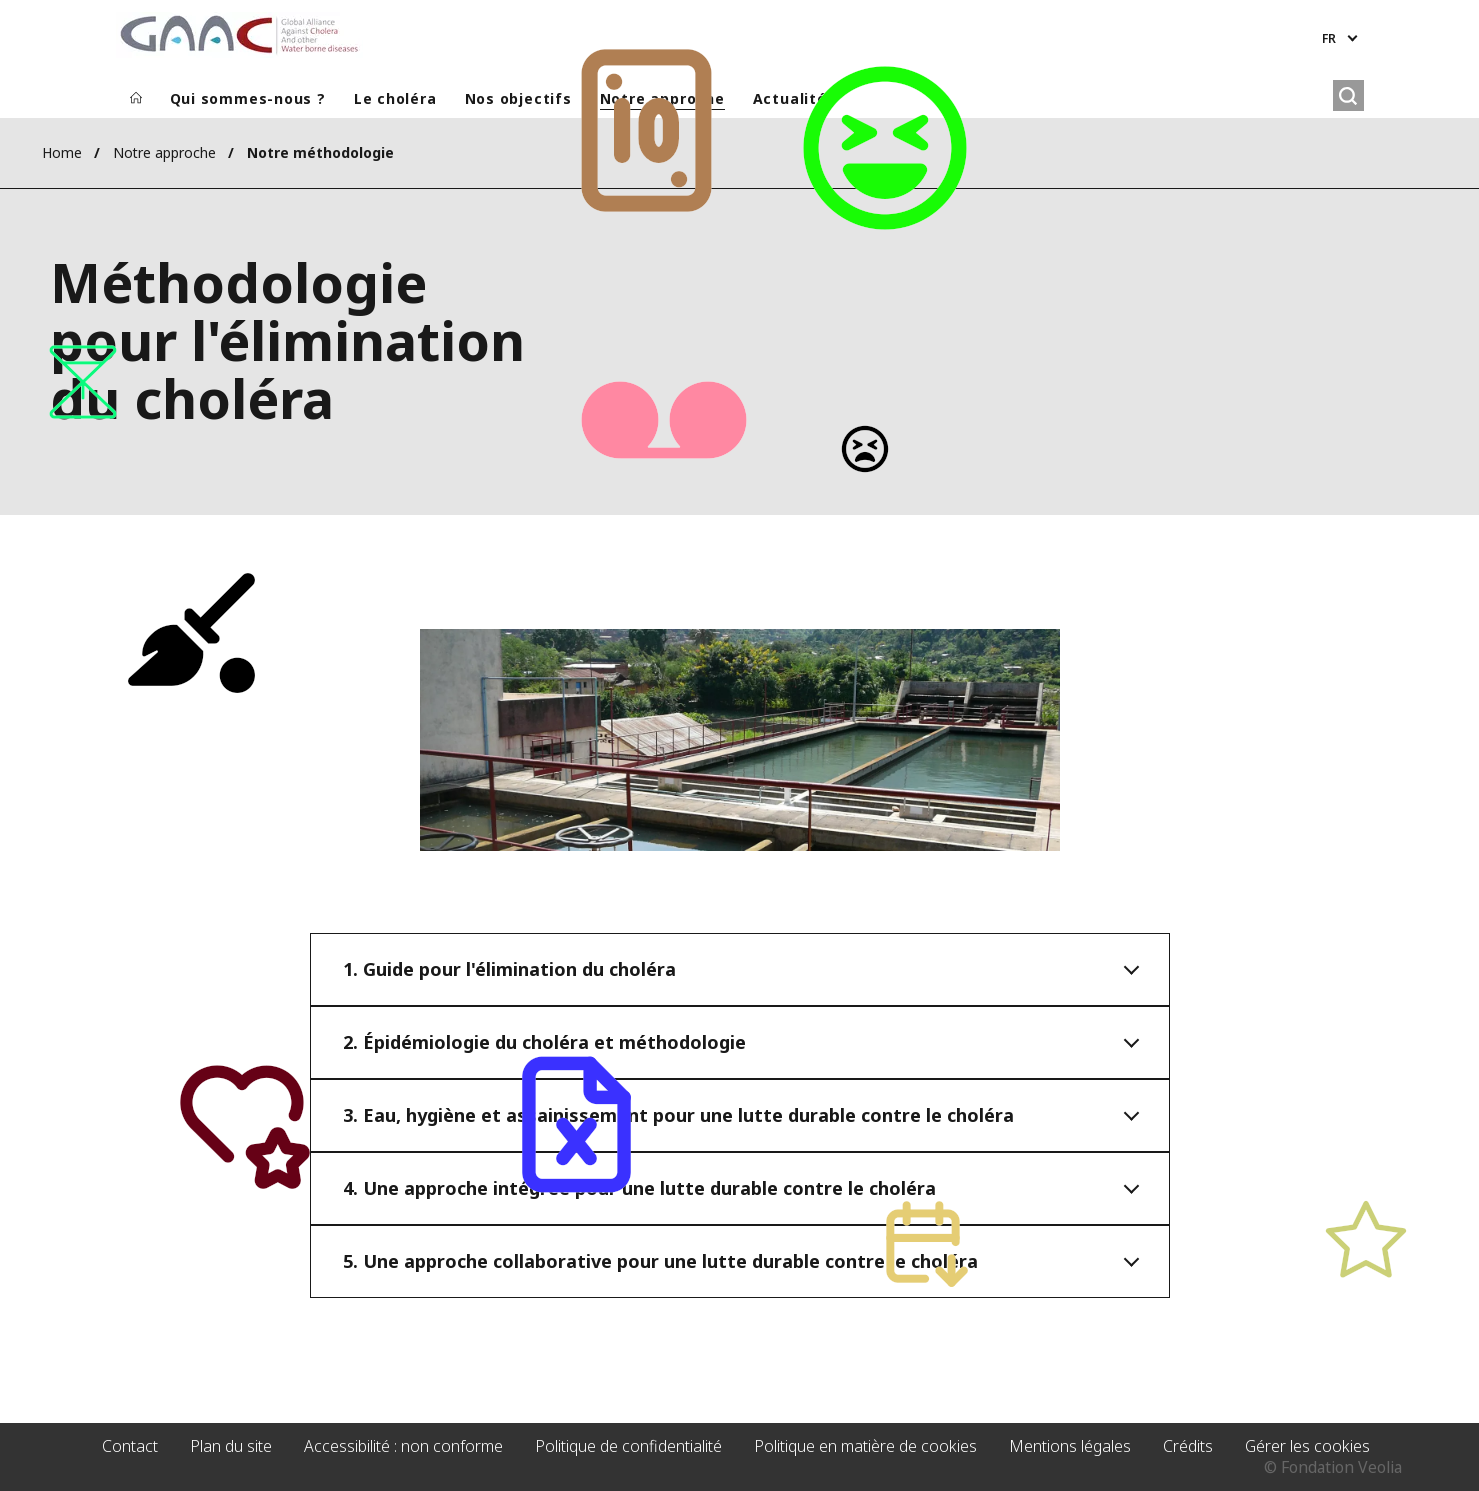  Describe the element at coordinates (242, 1121) in the screenshot. I see `add item to favorites with priority rating` at that location.